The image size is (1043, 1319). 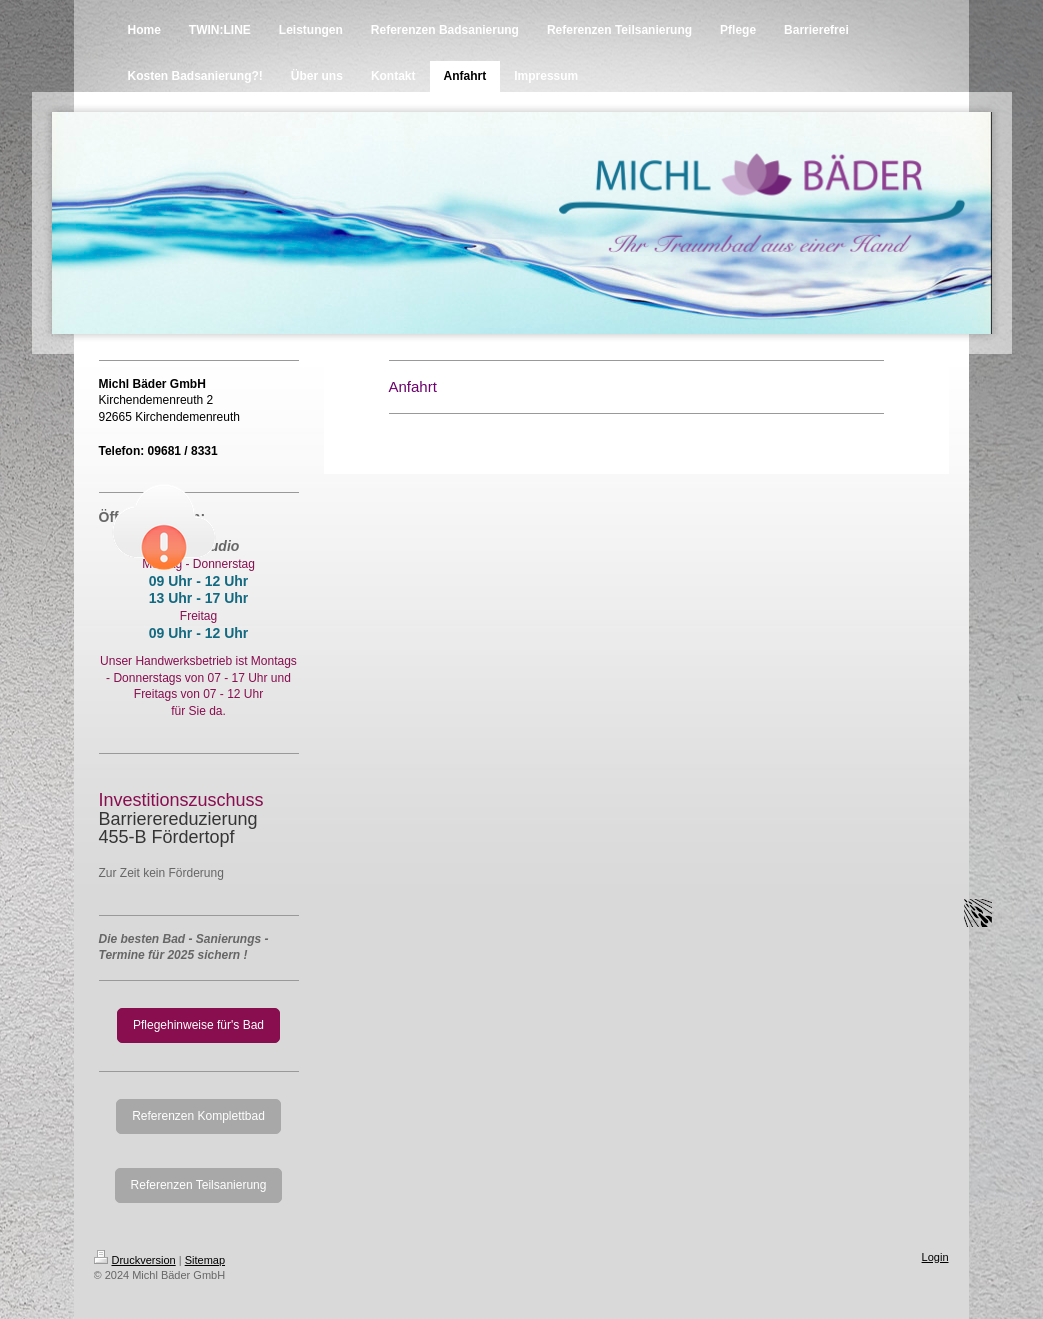 I want to click on represents the andromeda galaxy or cosmic chain element, so click(x=978, y=913).